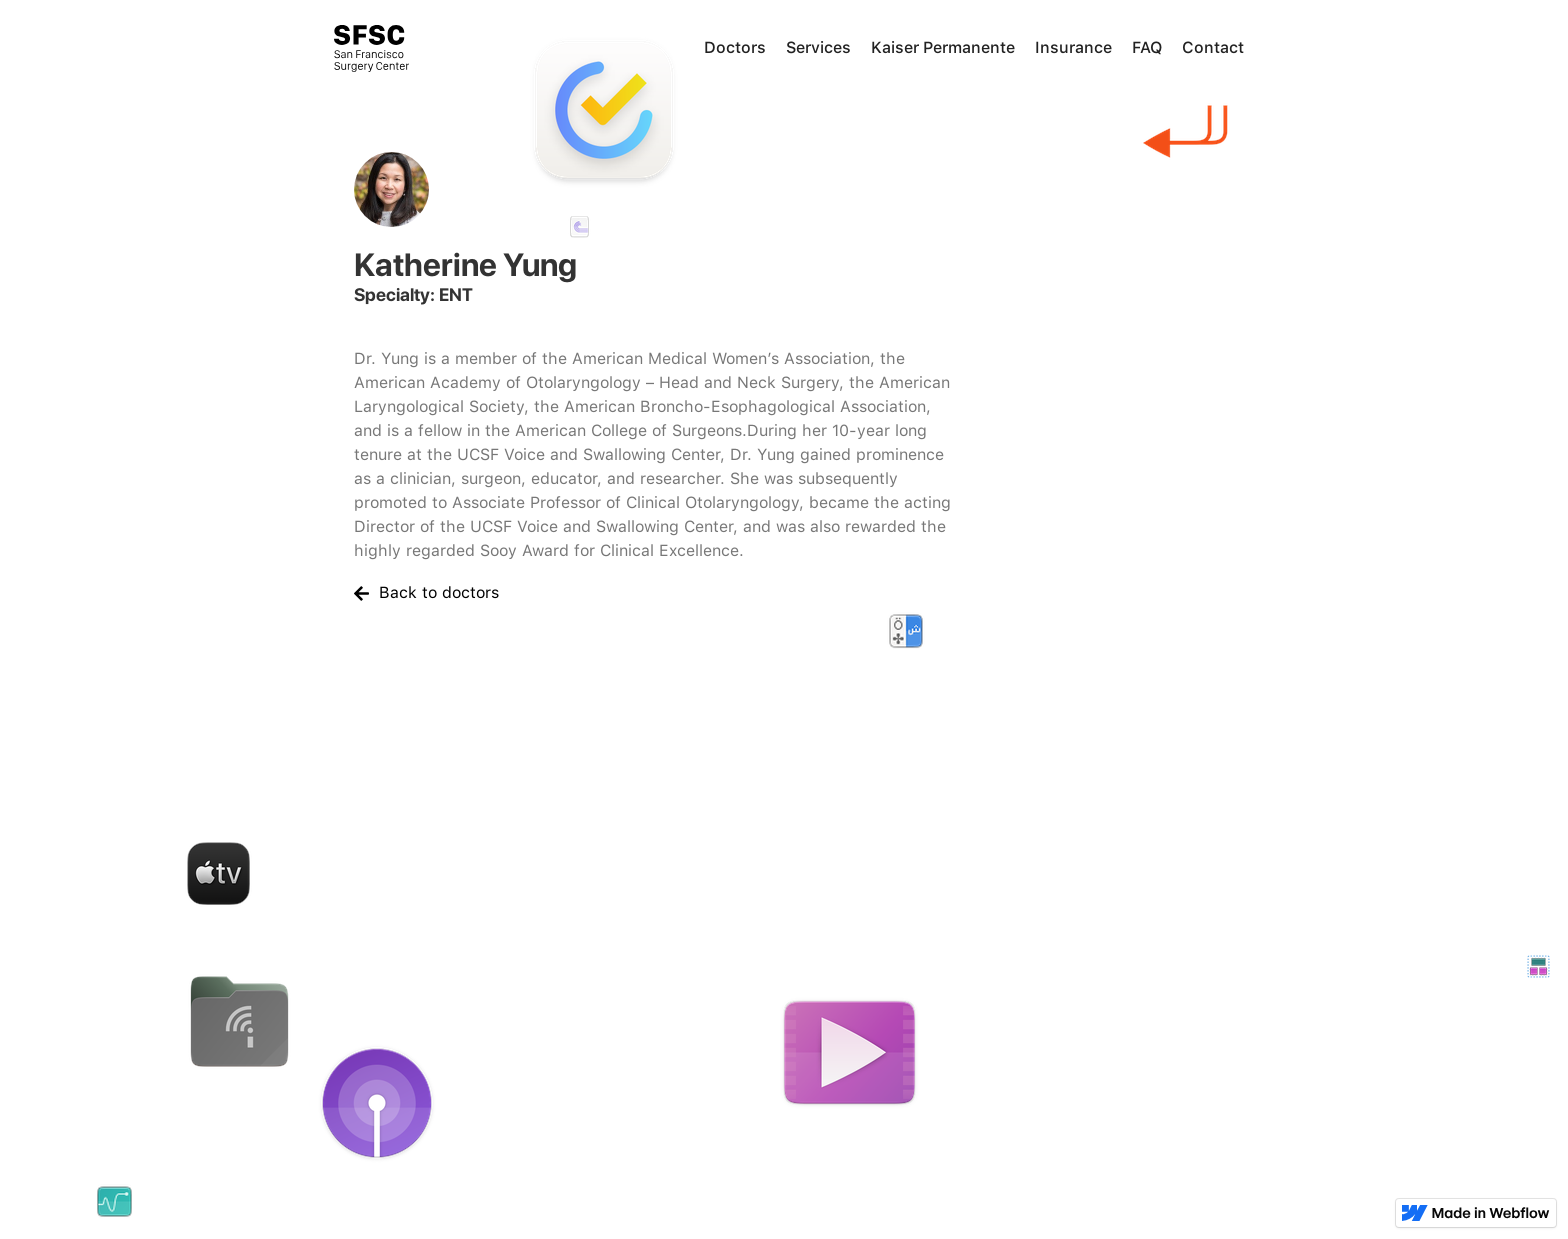 Image resolution: width=1568 pixels, height=1239 pixels. What do you see at coordinates (218, 873) in the screenshot?
I see `open the apple tv app` at bounding box center [218, 873].